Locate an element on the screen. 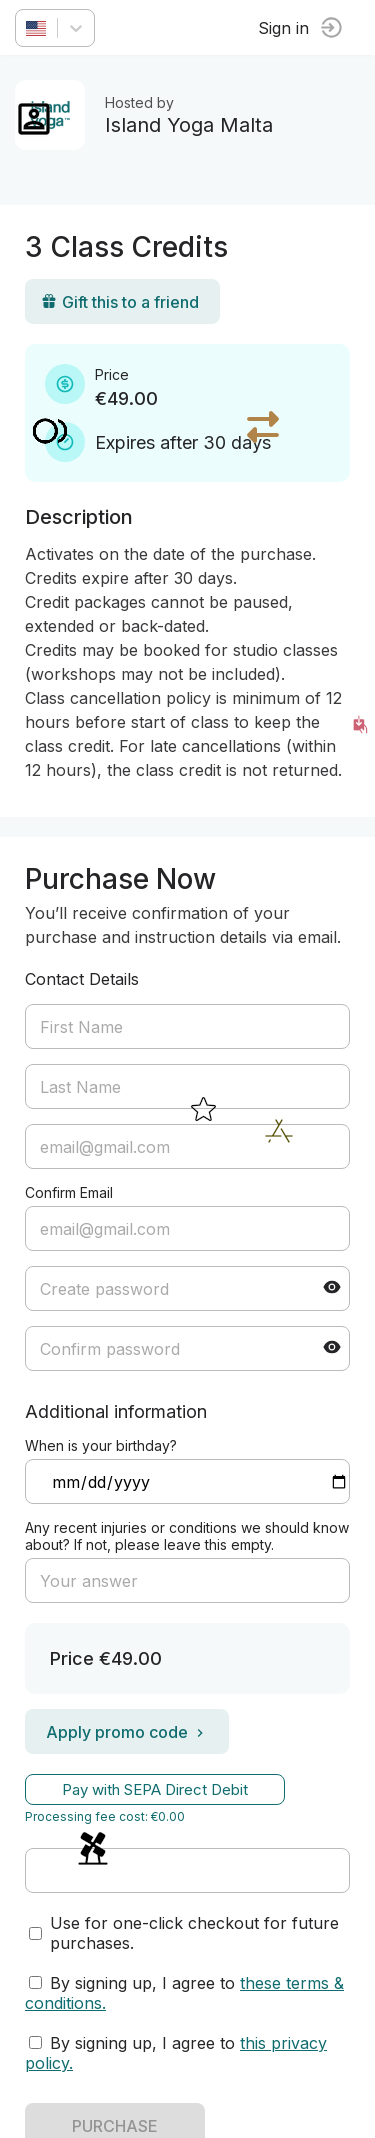 The width and height of the screenshot is (375, 2138). withdraw or receive funds is located at coordinates (359, 724).